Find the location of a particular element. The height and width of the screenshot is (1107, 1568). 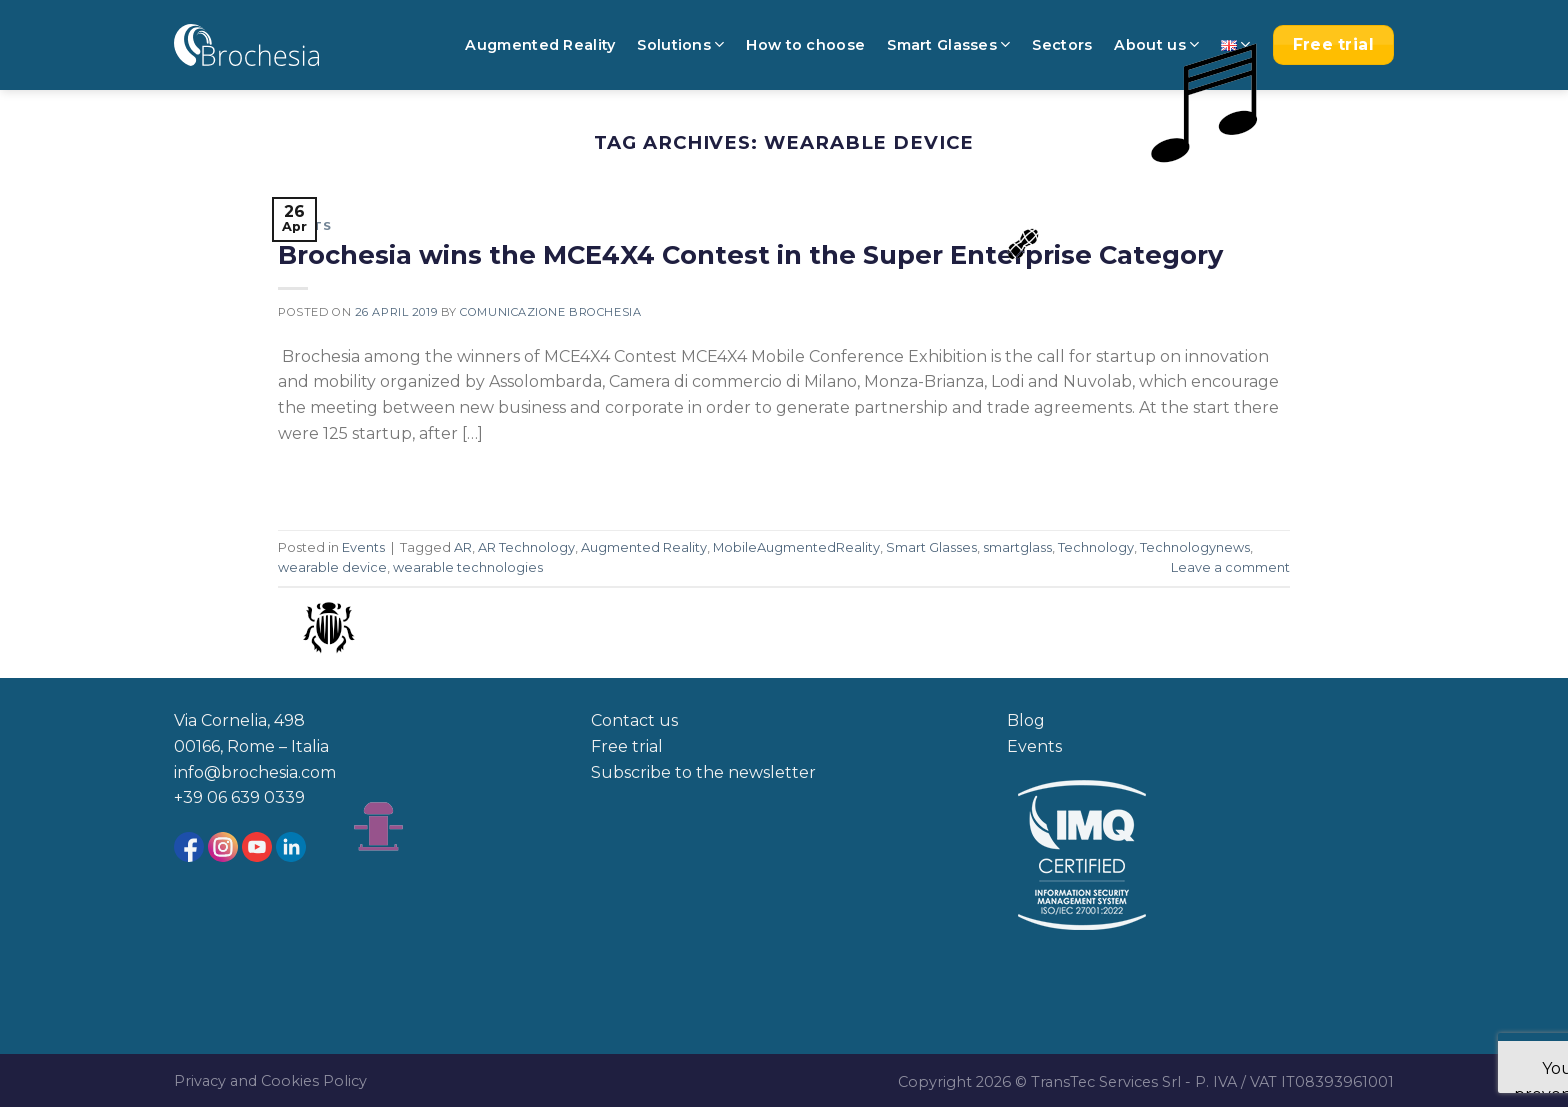

play music or audio is located at coordinates (1206, 103).